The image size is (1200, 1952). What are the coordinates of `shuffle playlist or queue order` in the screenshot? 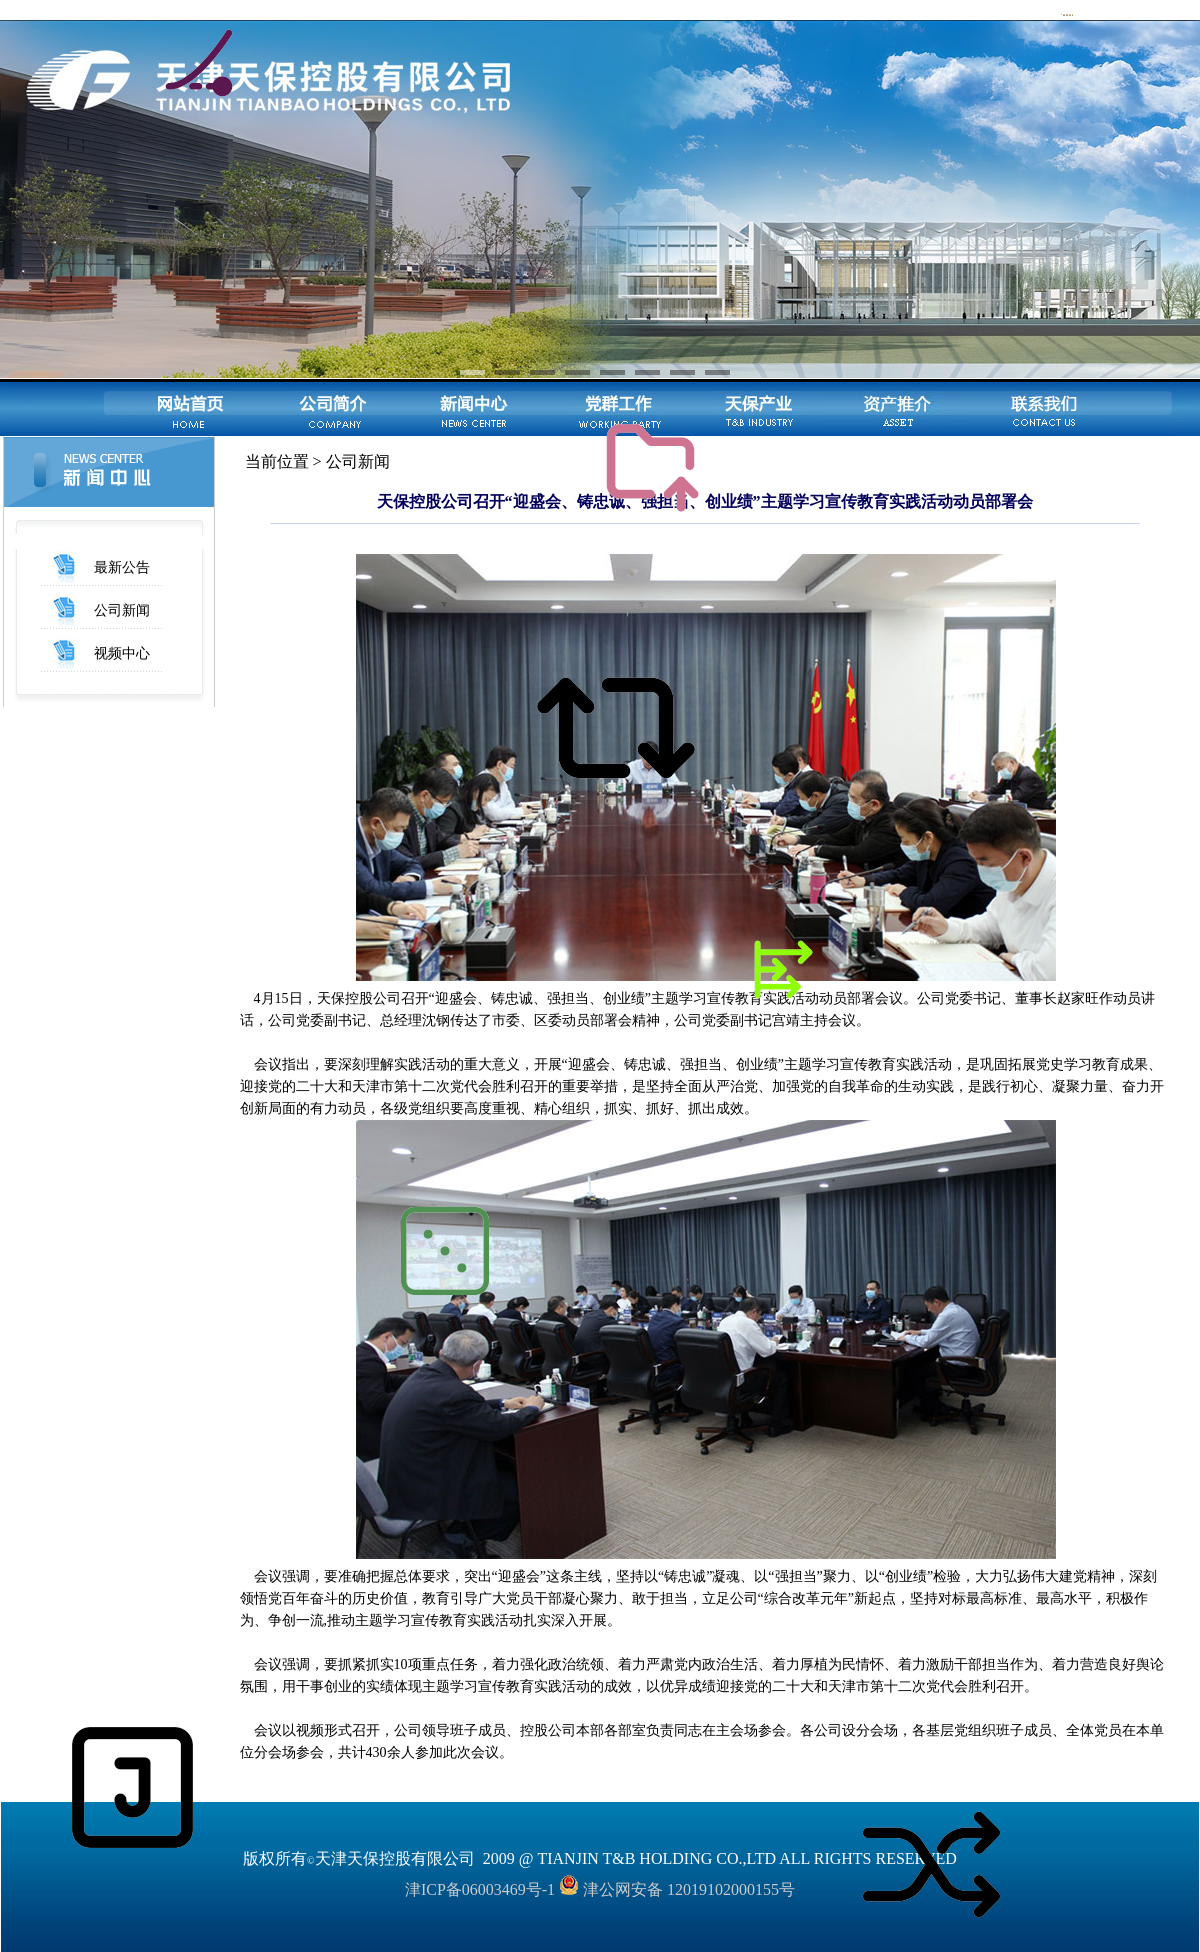 It's located at (931, 1864).